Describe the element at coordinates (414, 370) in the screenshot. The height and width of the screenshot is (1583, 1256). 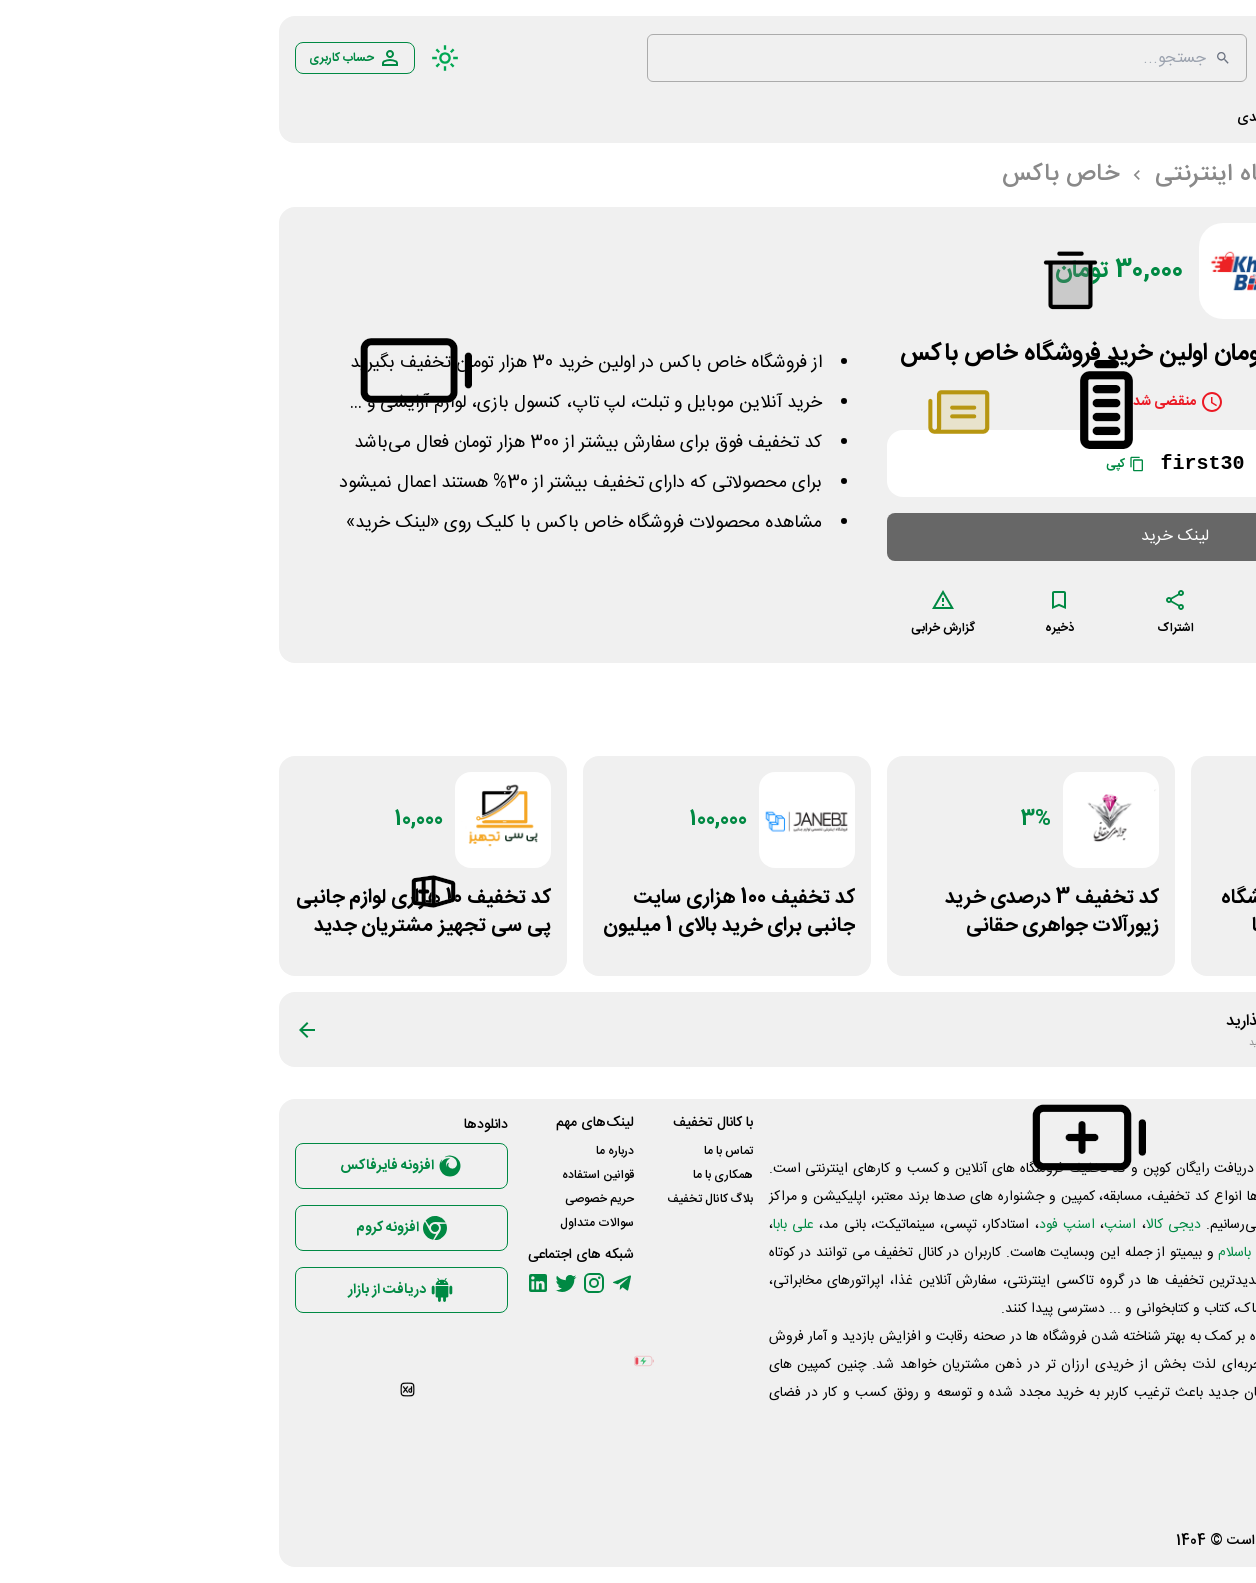
I see `indicates battery is empty or depleted` at that location.